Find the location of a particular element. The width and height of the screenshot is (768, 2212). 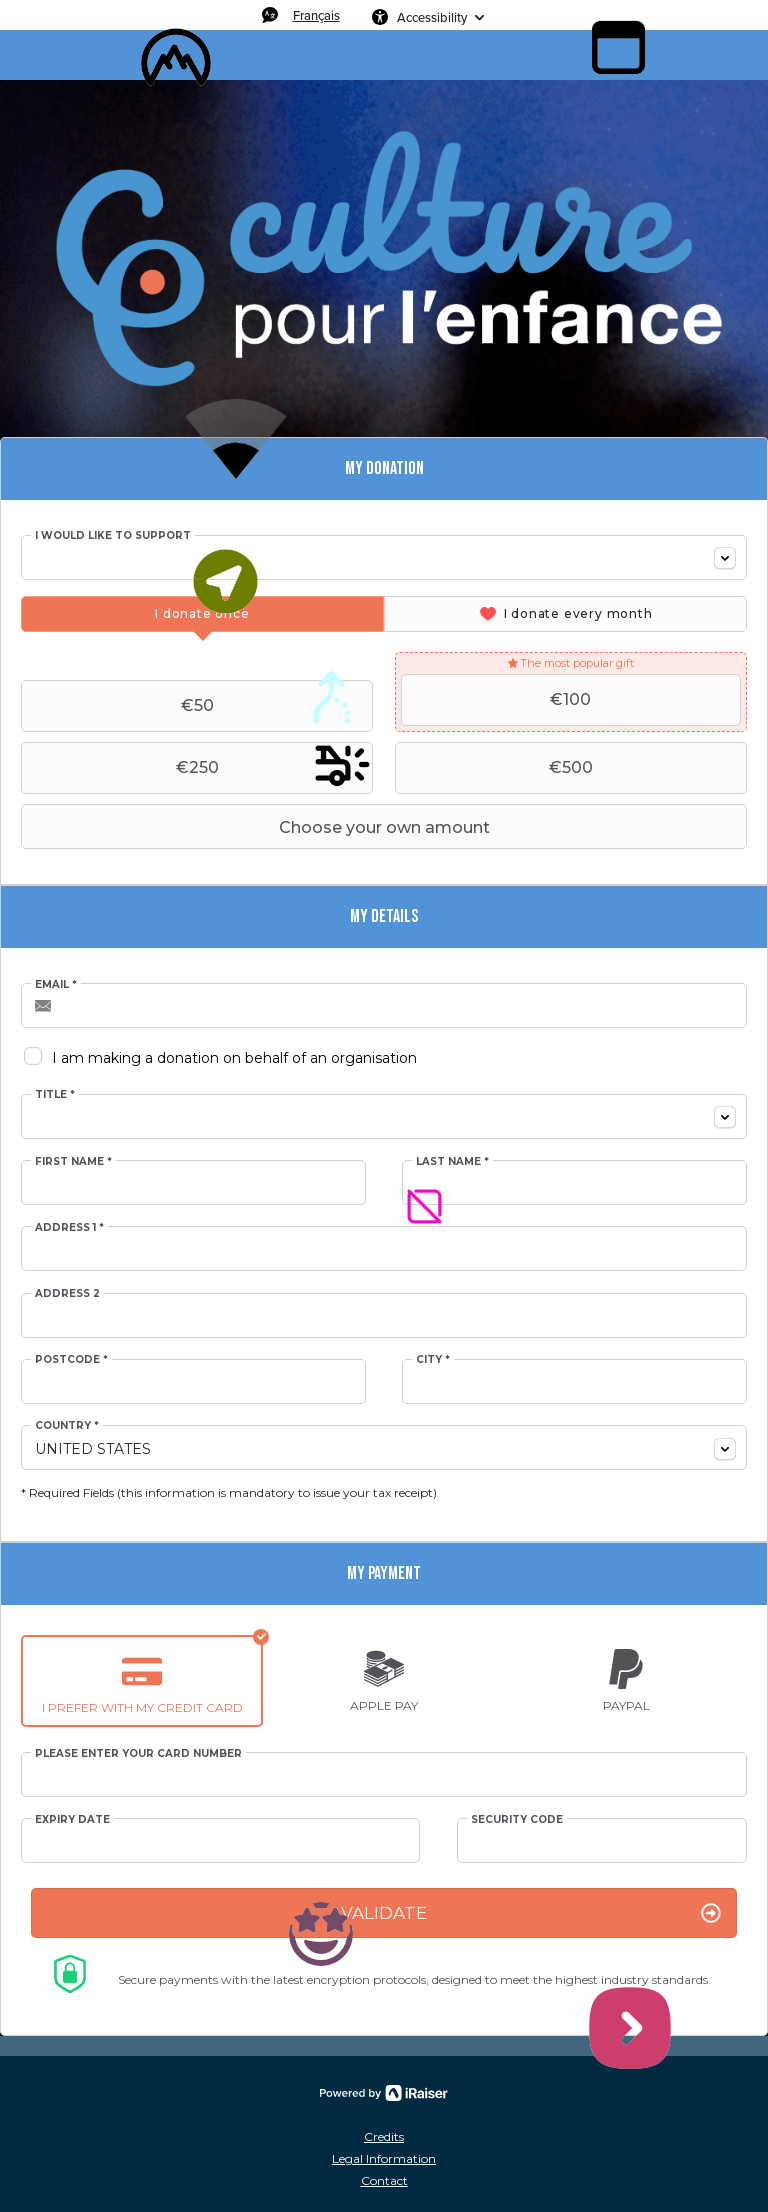

connect to NordVPN is located at coordinates (176, 57).